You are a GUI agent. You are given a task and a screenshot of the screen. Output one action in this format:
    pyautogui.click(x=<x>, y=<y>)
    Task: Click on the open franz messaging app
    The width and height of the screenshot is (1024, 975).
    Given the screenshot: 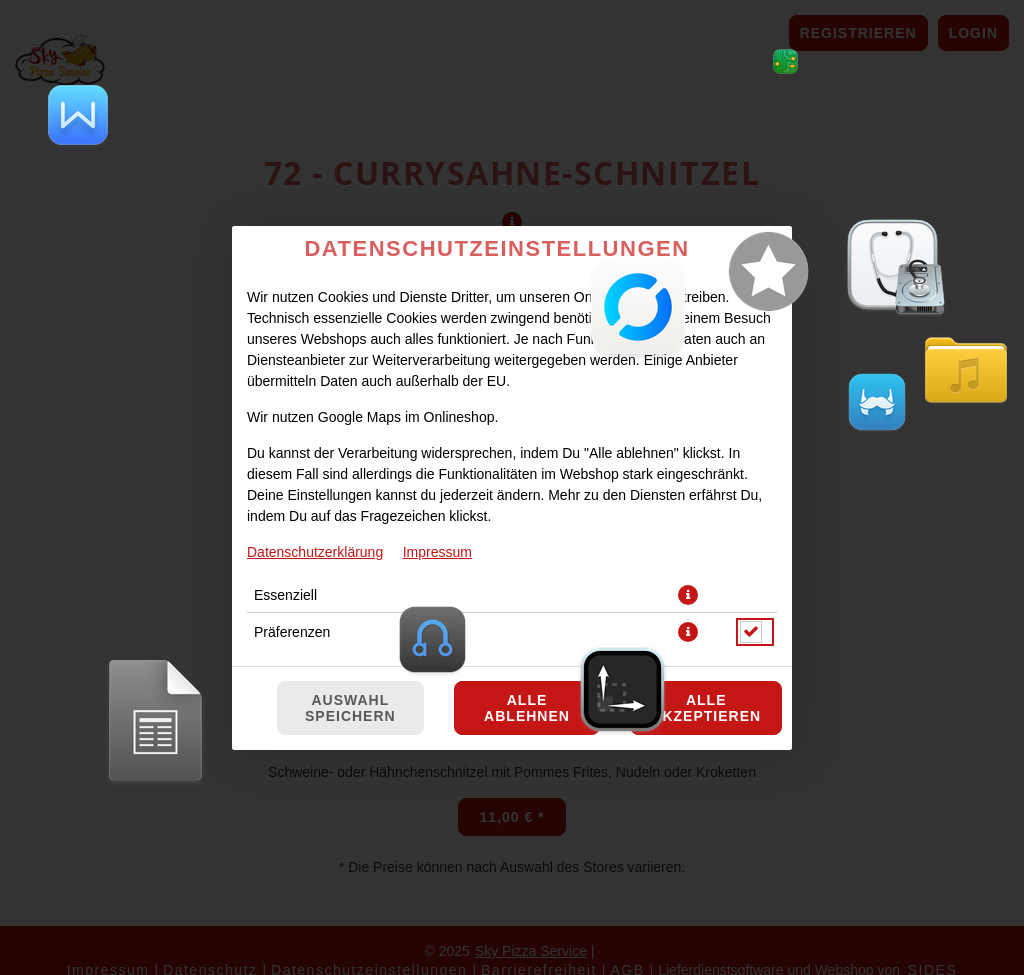 What is the action you would take?
    pyautogui.click(x=877, y=402)
    